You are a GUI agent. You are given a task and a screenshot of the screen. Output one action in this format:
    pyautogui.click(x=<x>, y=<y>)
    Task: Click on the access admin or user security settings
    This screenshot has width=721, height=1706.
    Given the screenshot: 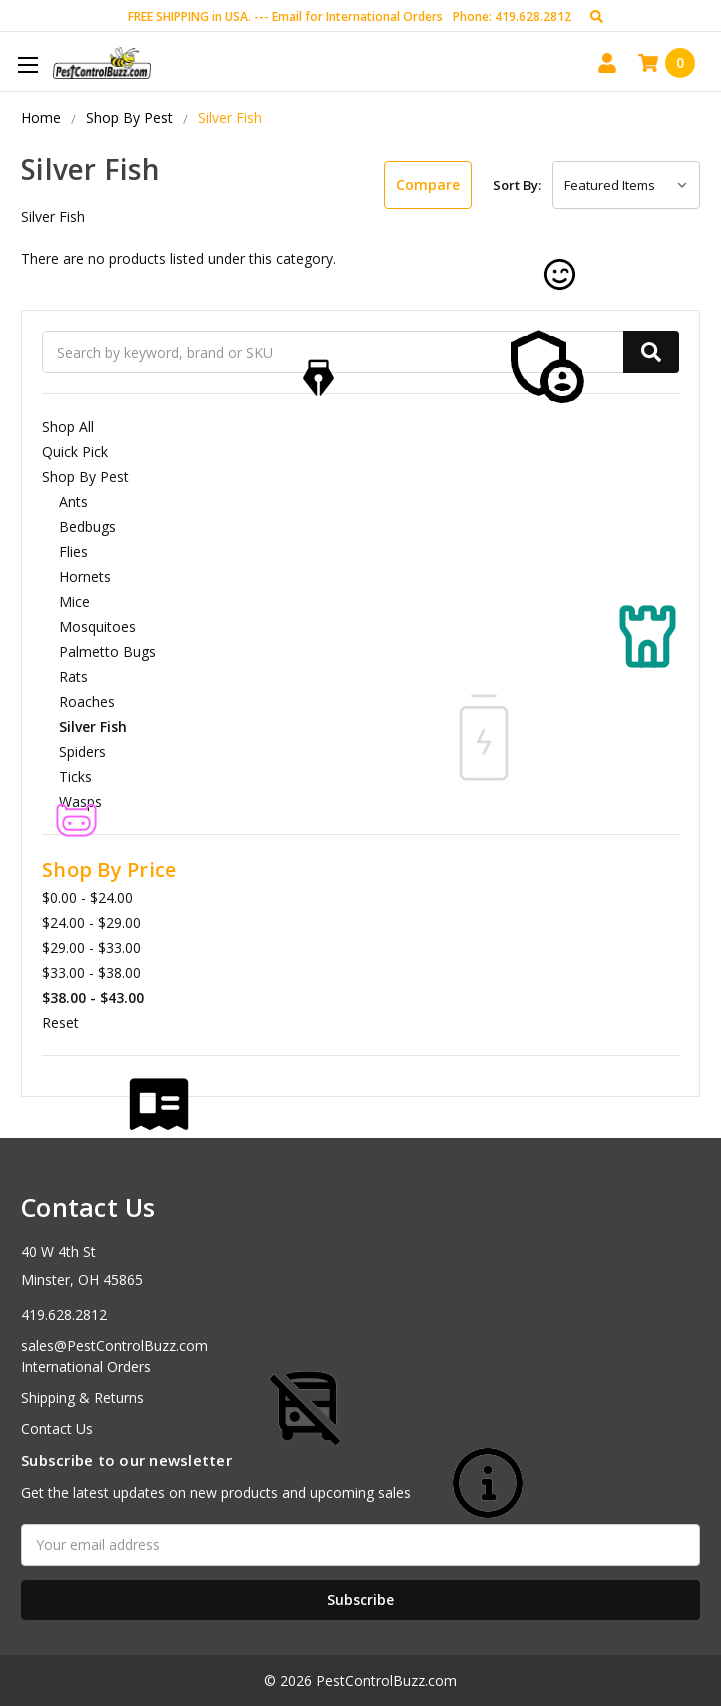 What is the action you would take?
    pyautogui.click(x=544, y=363)
    